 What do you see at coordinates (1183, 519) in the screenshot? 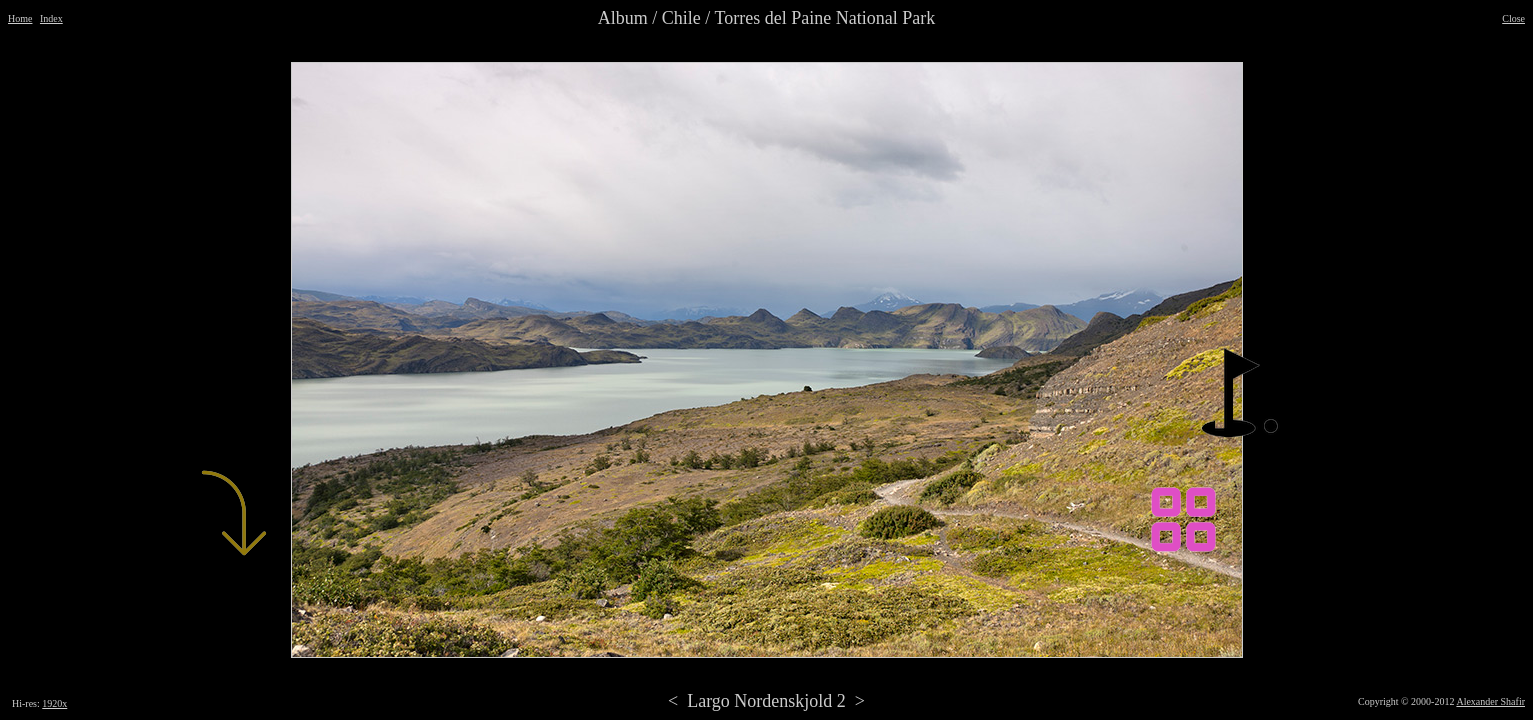
I see `open app grid or launcher` at bounding box center [1183, 519].